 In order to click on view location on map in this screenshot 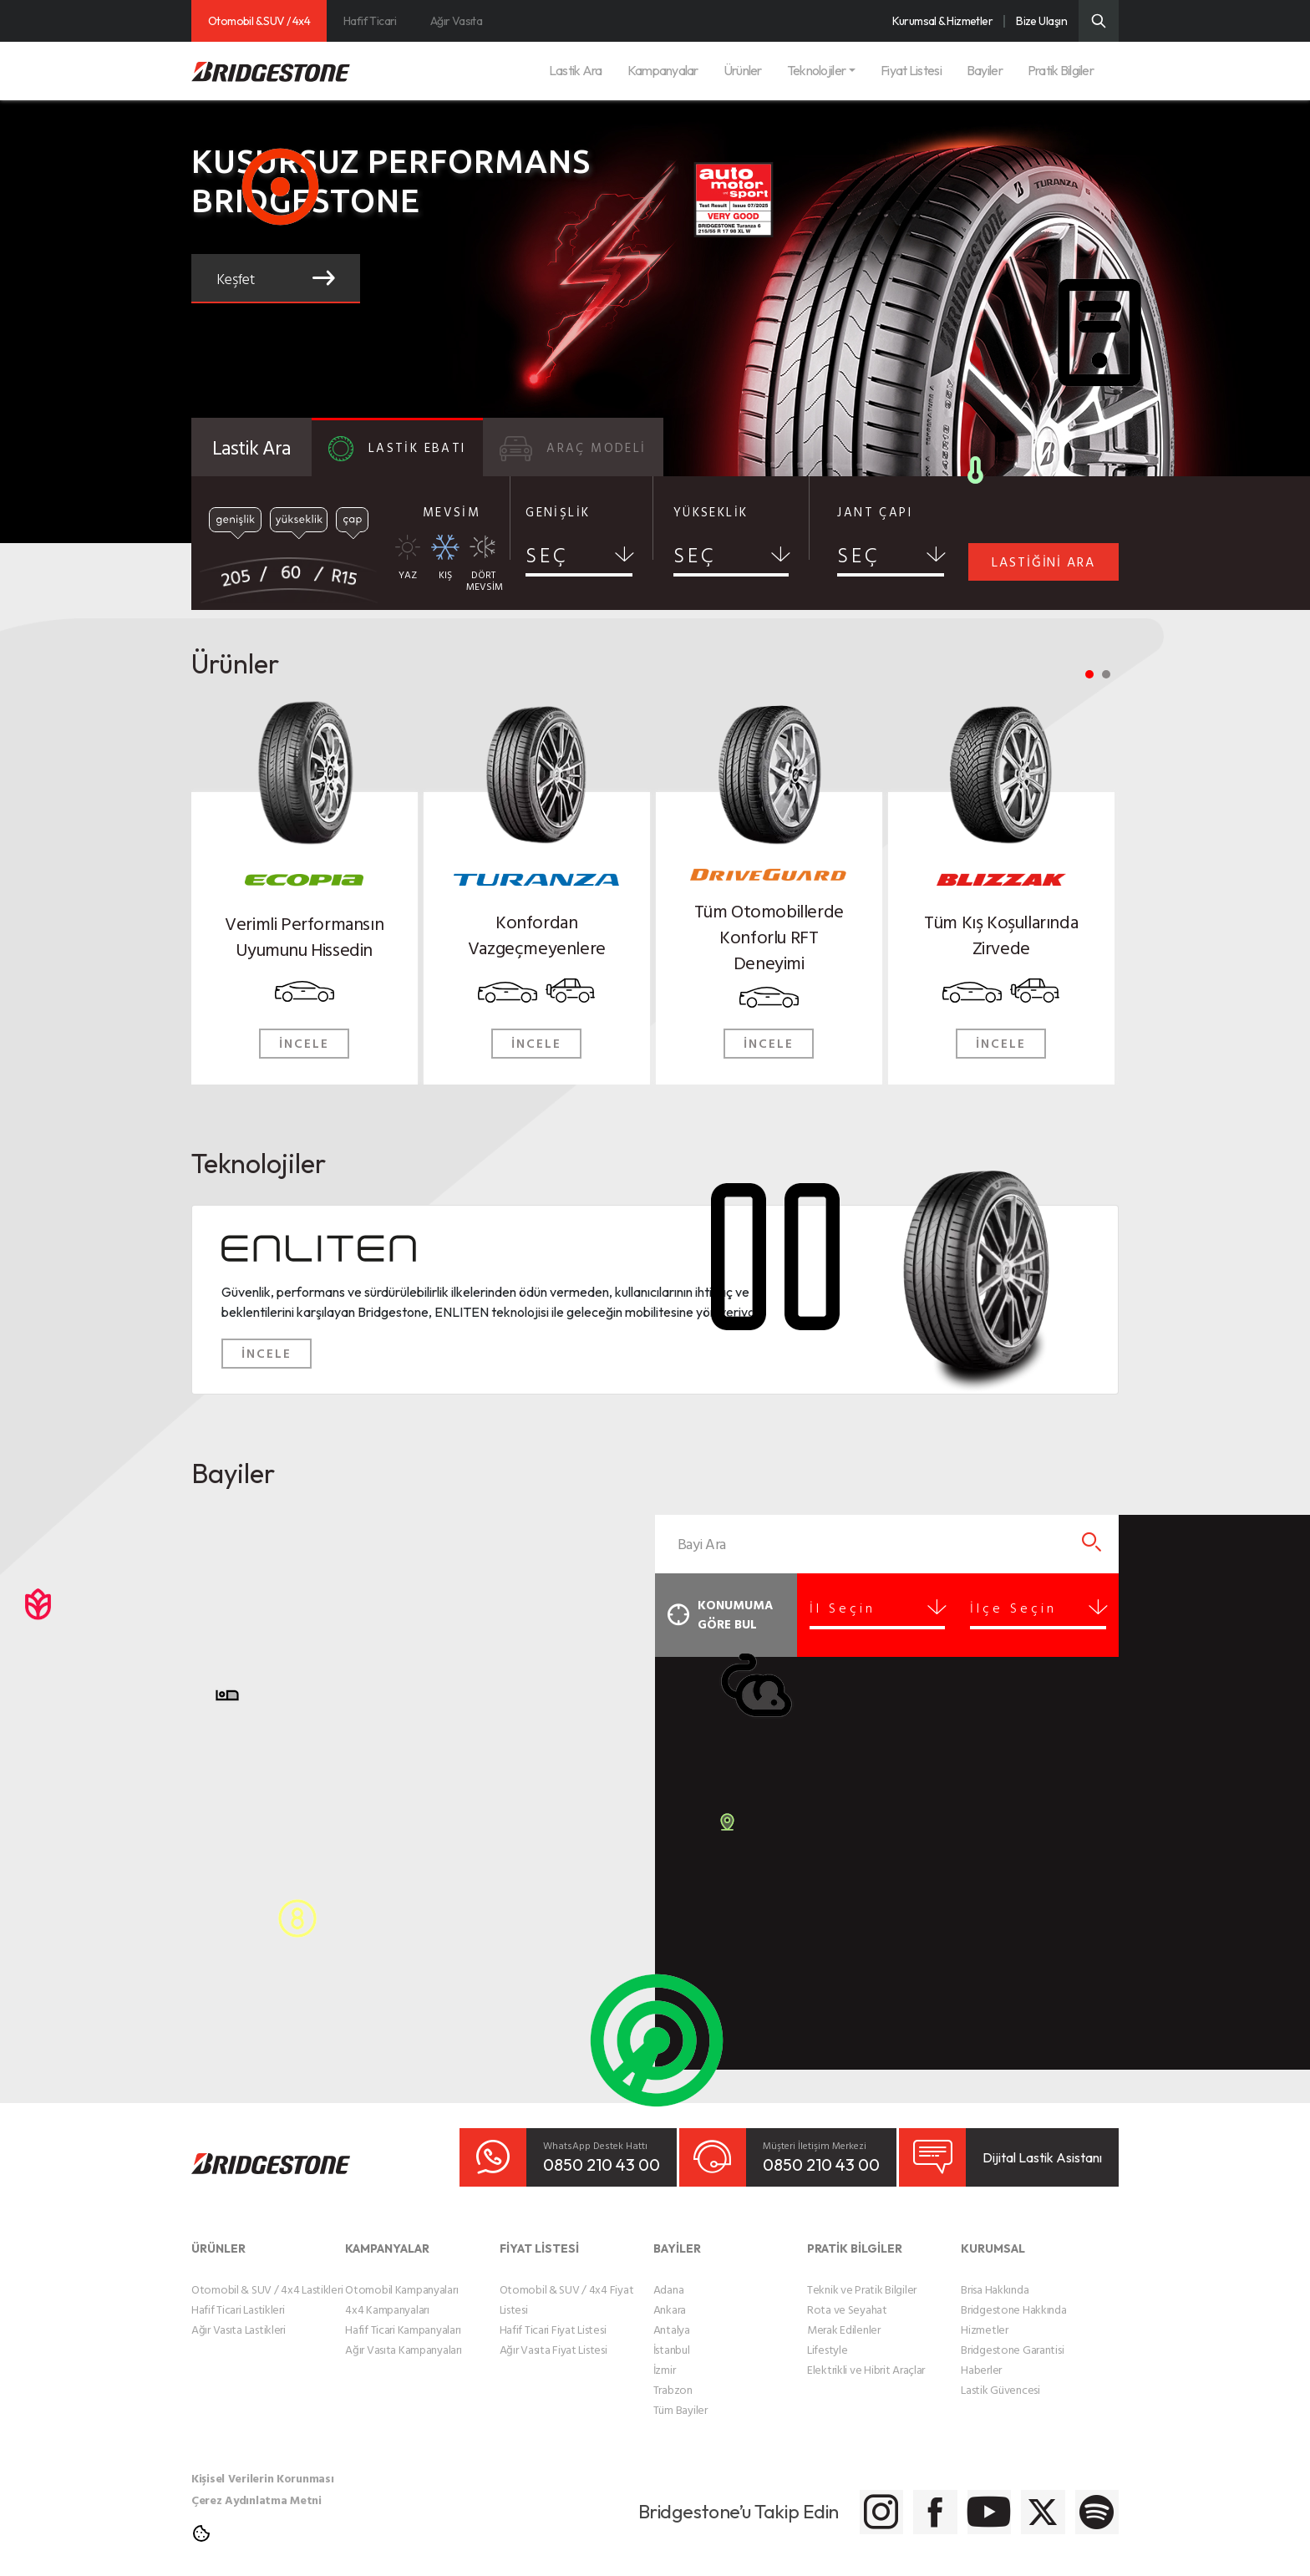, I will do `click(727, 1821)`.